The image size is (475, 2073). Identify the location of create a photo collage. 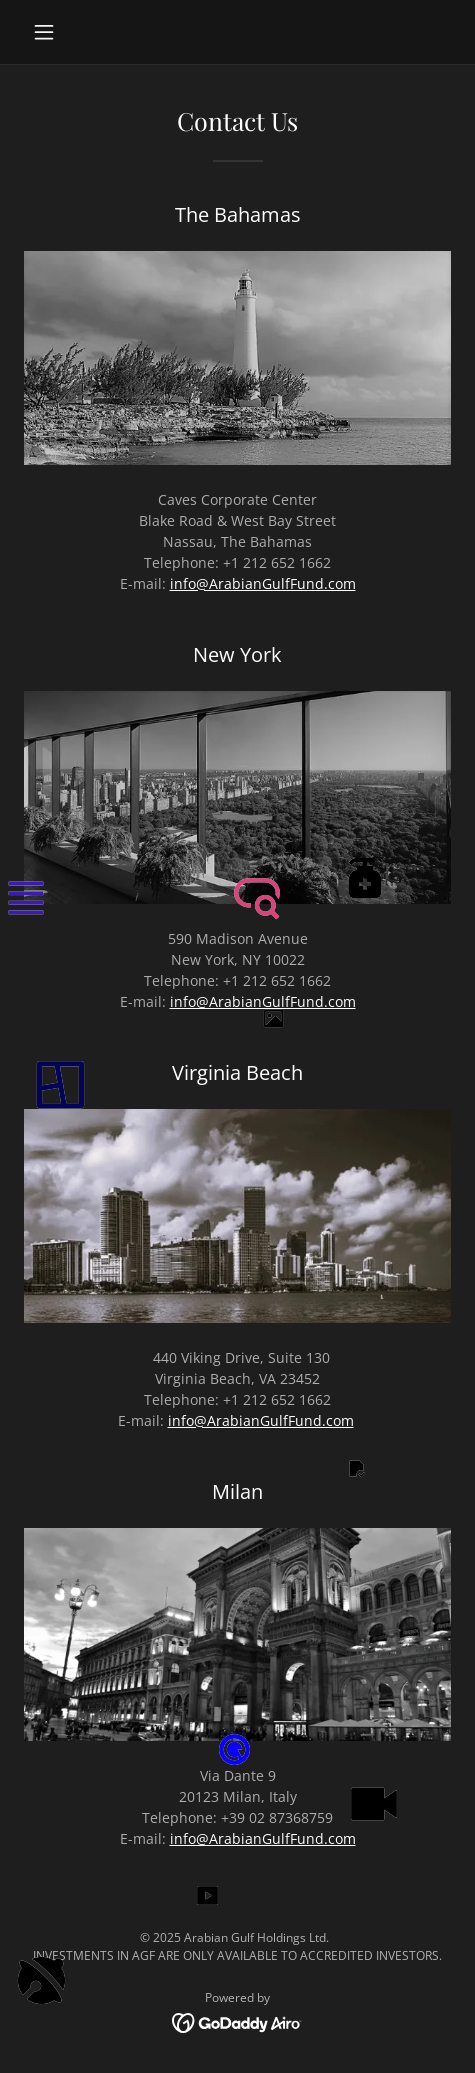
(60, 1084).